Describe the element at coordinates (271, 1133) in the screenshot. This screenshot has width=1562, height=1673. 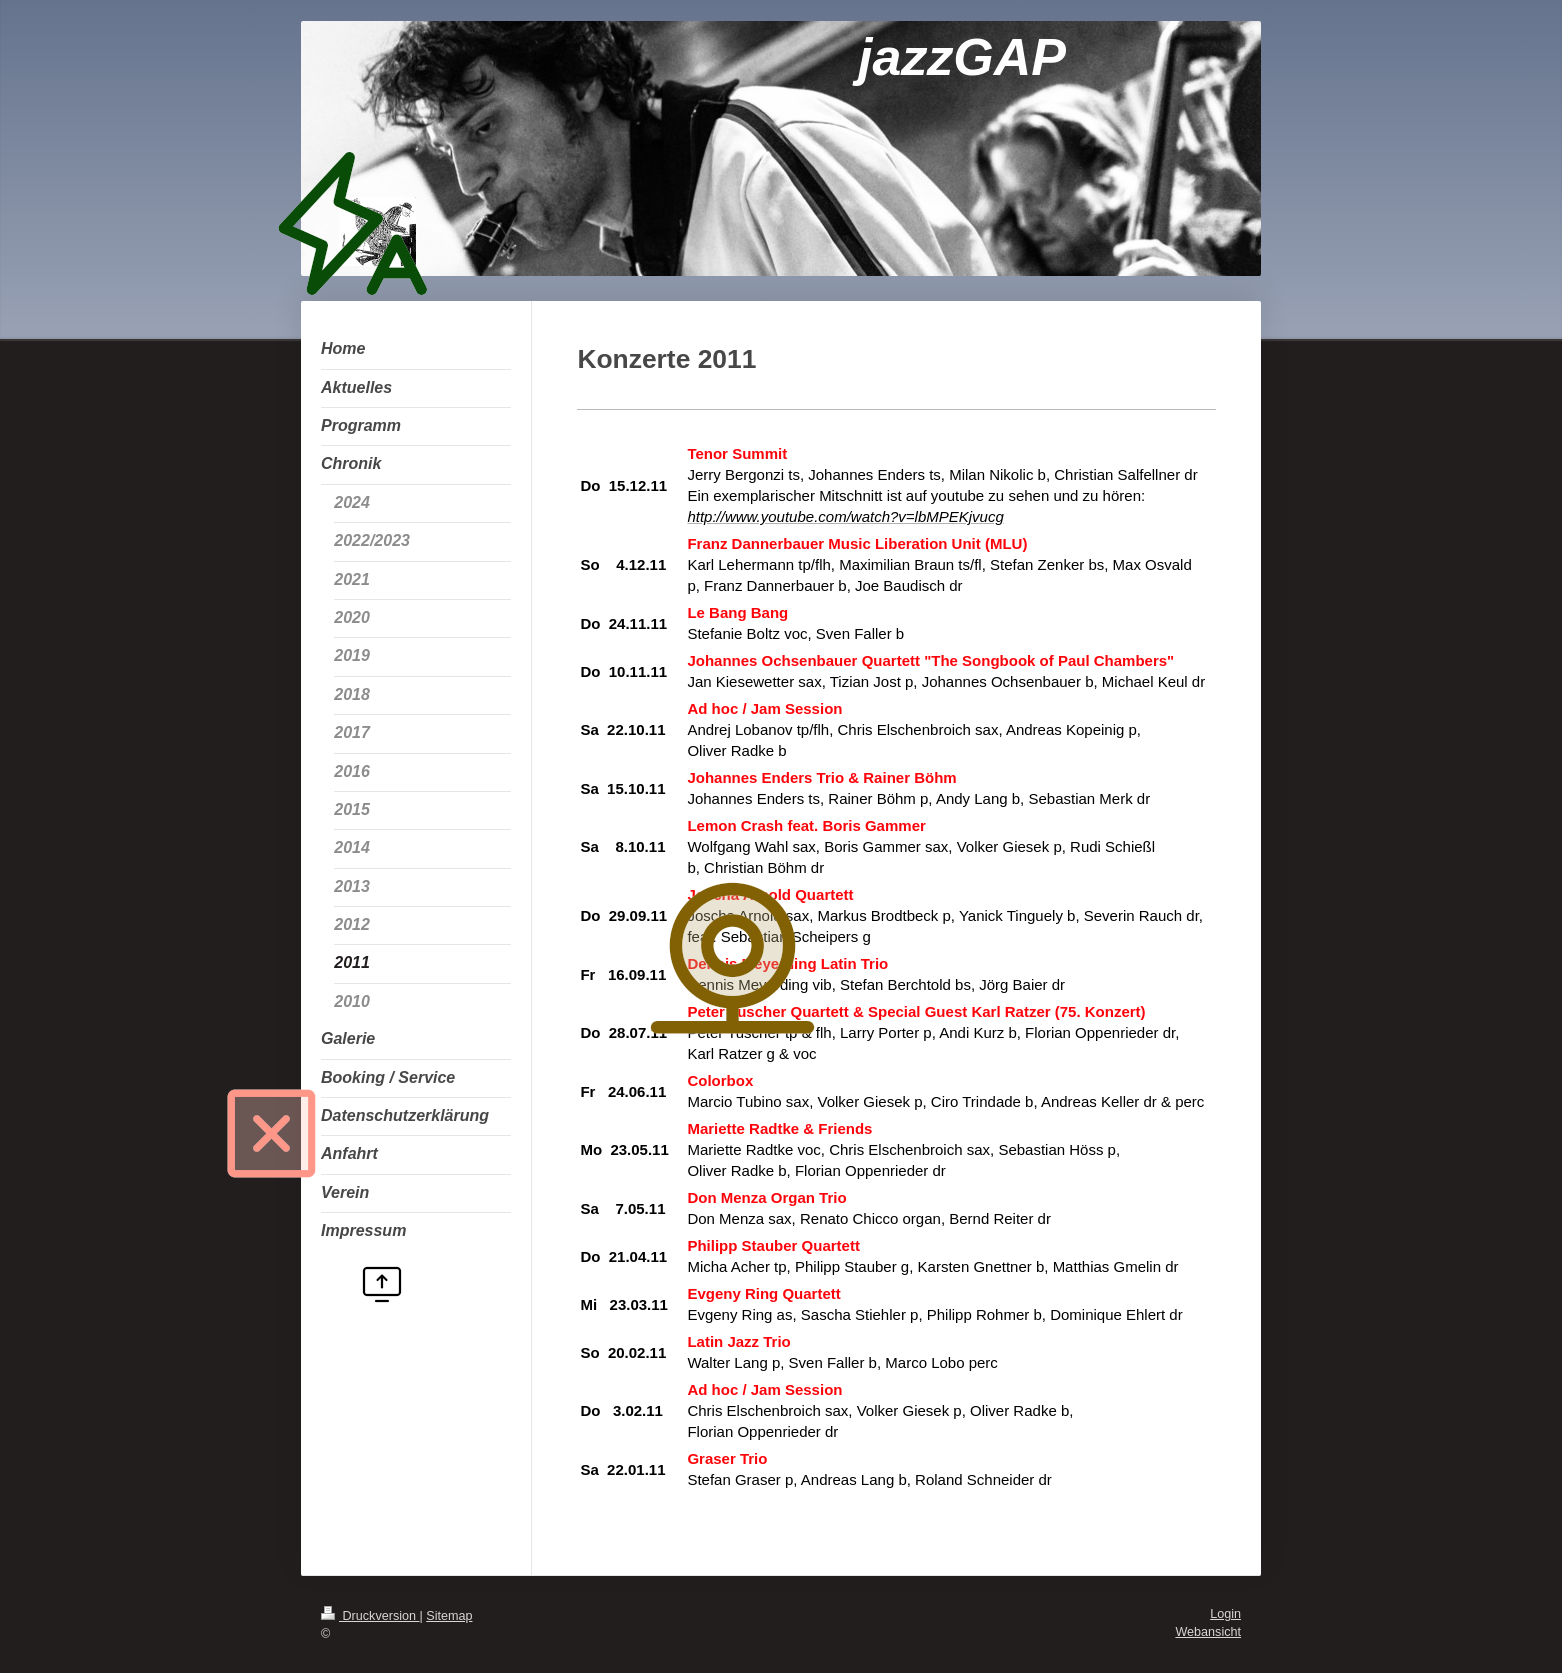
I see `close or dismiss a dialog box` at that location.